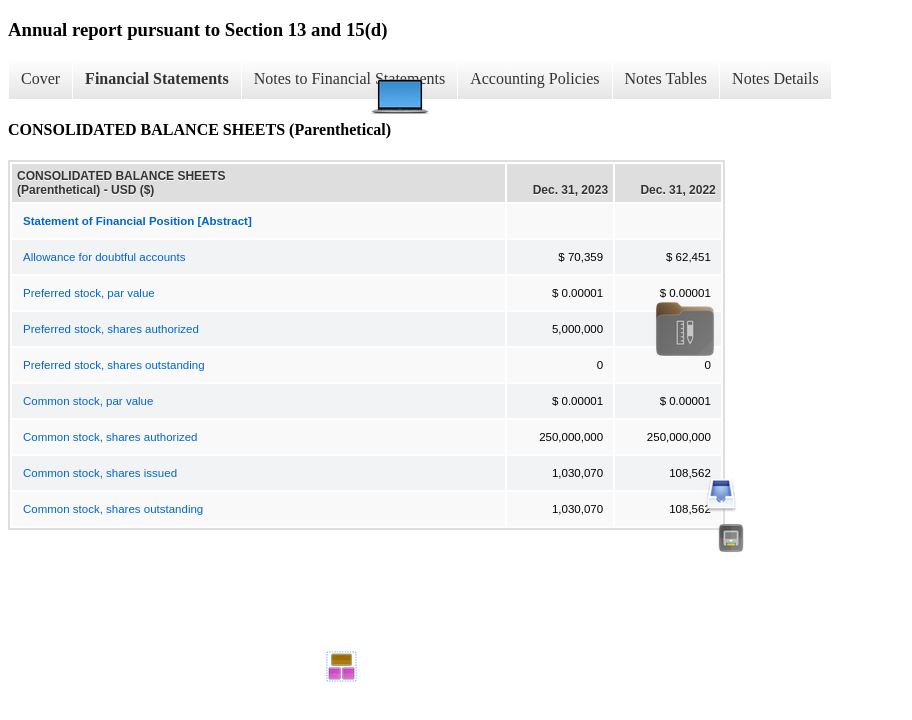  Describe the element at coordinates (400, 92) in the screenshot. I see `macbook pro device identifier in system settings` at that location.